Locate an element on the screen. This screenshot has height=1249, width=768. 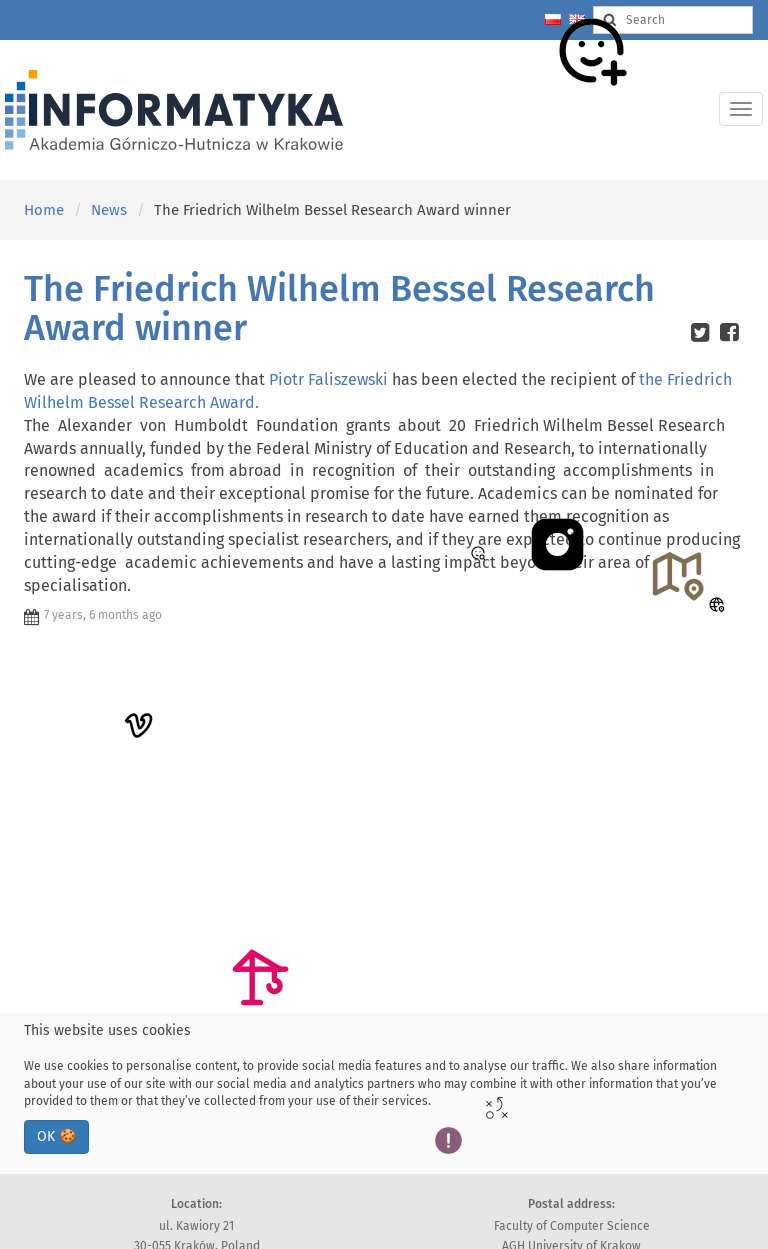
indicates construction or building in progress is located at coordinates (260, 977).